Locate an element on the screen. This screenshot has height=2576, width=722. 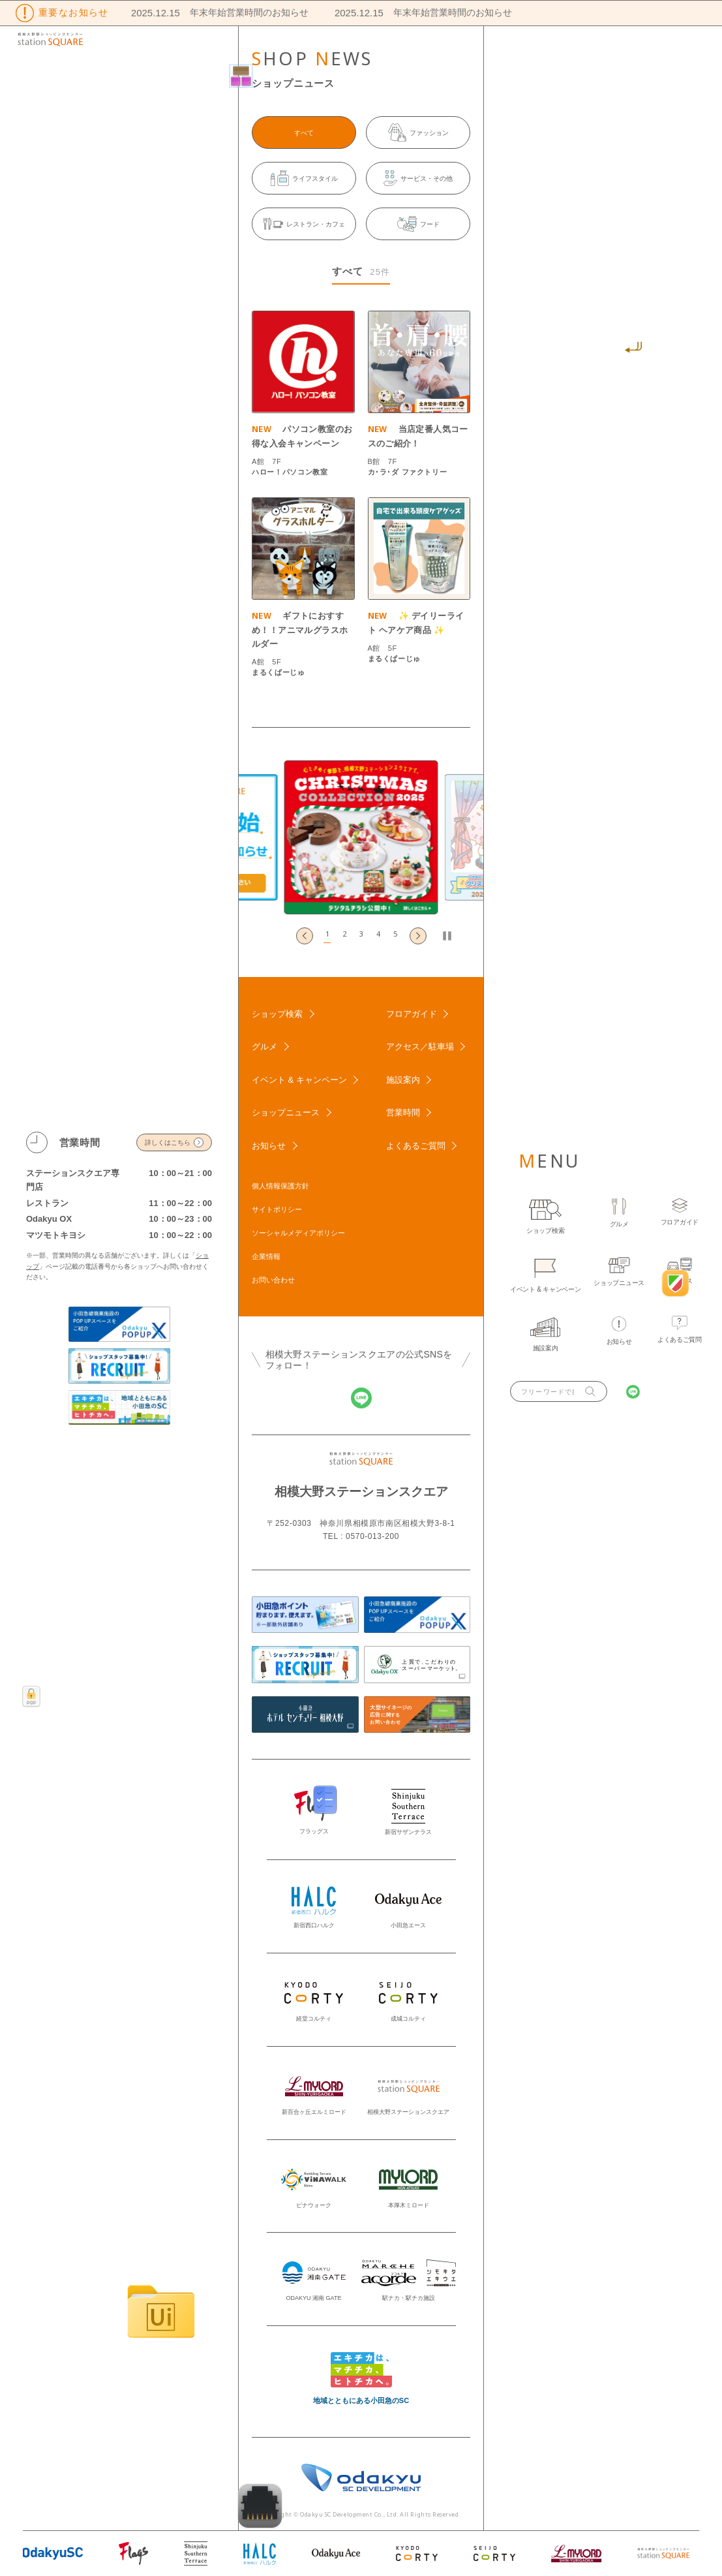
indicates an RJ11 telephone/DSL network port is located at coordinates (260, 2506).